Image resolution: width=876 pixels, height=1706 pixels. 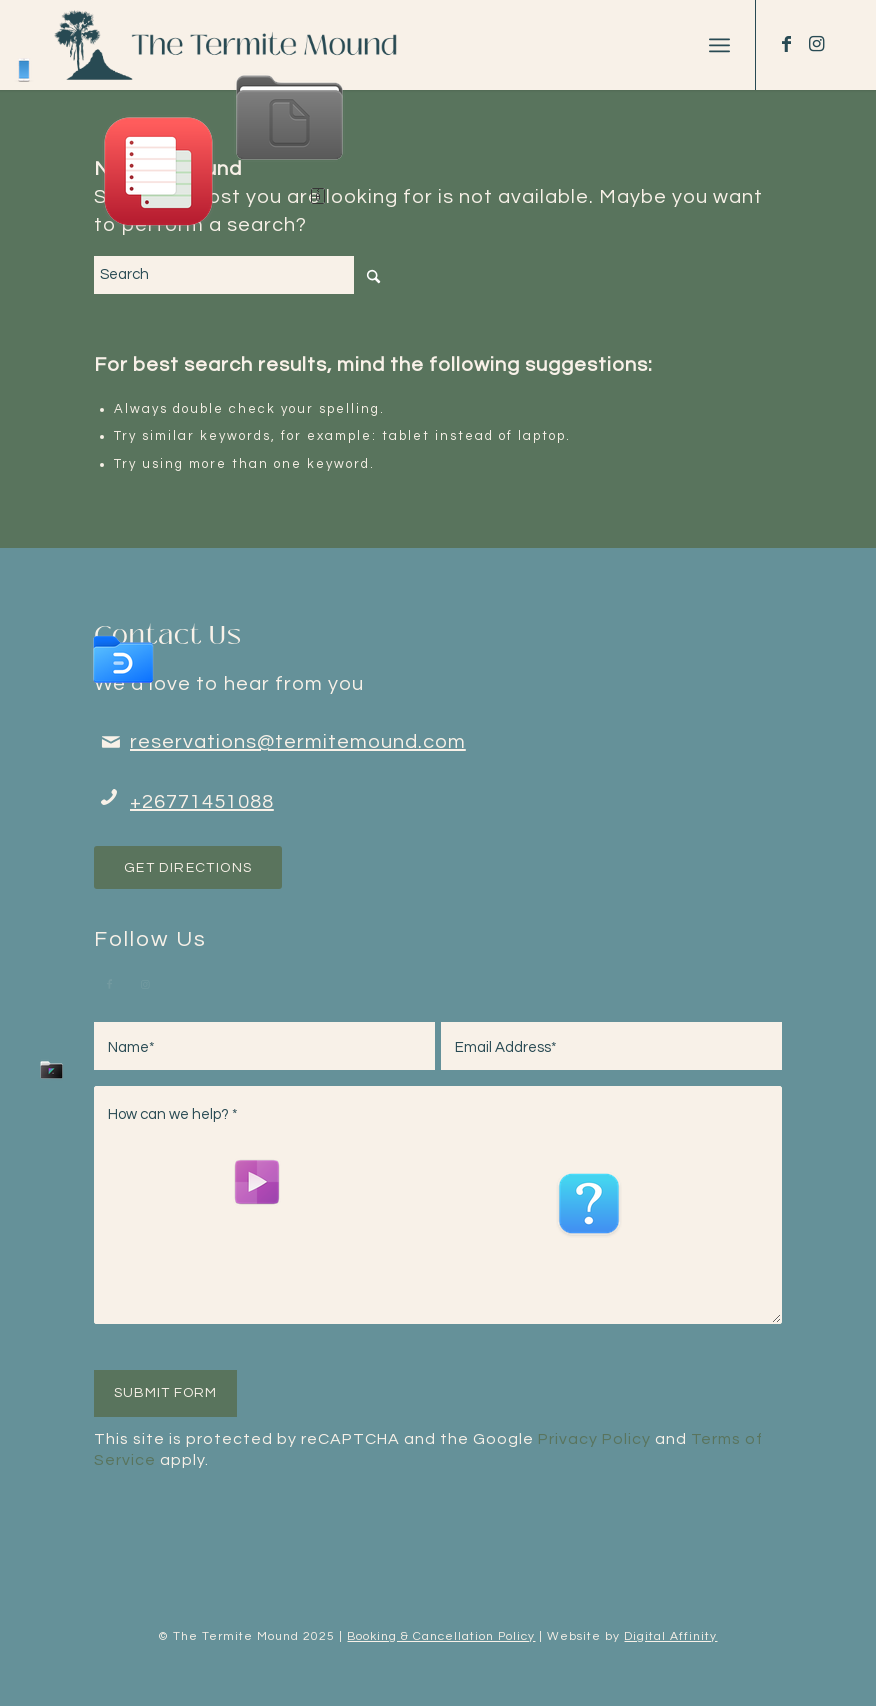 What do you see at coordinates (257, 1182) in the screenshot?
I see `access audio and video codec settings` at bounding box center [257, 1182].